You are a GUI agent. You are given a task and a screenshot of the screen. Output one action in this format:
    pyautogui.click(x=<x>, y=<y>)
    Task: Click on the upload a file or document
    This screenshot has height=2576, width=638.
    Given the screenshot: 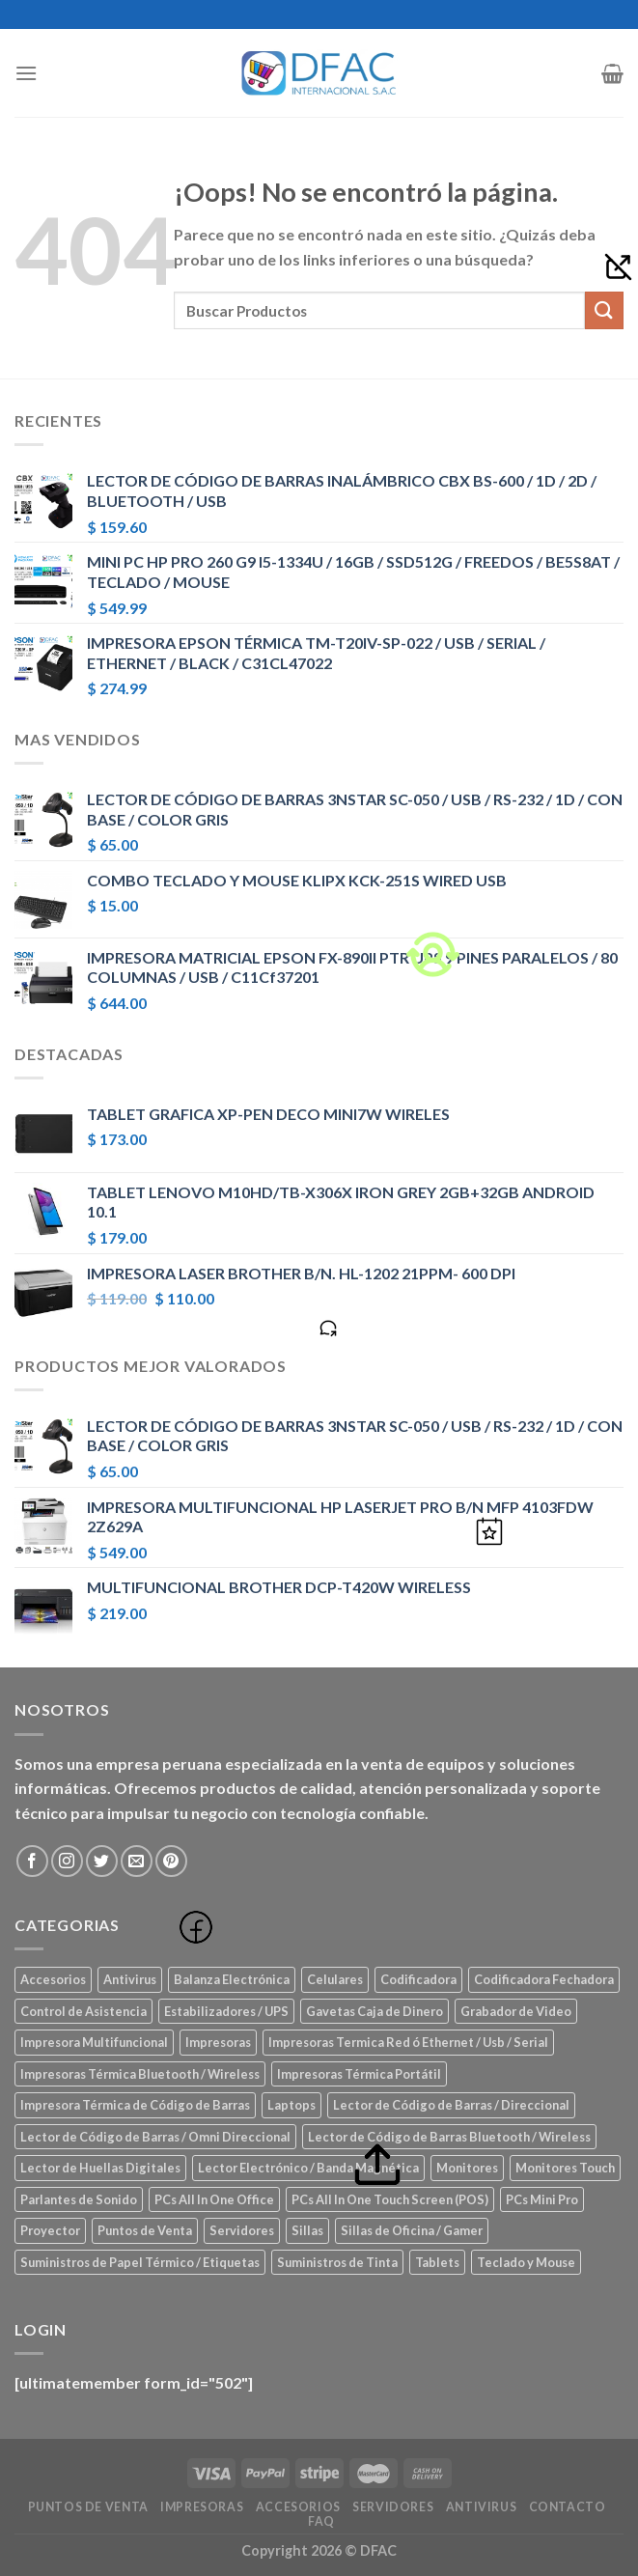 What is the action you would take?
    pyautogui.click(x=377, y=2166)
    